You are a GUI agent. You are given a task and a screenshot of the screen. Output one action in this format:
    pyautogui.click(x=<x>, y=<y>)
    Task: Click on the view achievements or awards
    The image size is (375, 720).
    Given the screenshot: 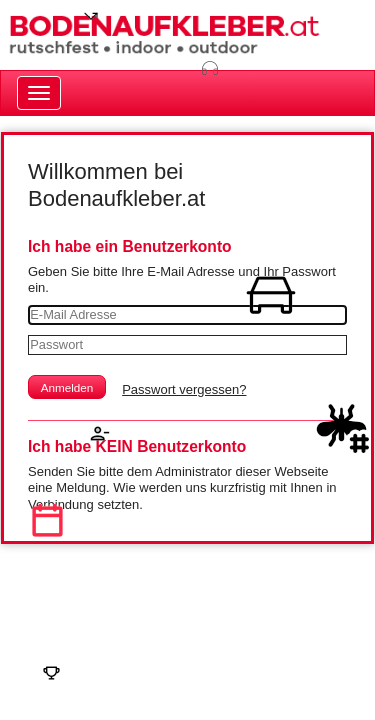 What is the action you would take?
    pyautogui.click(x=51, y=672)
    